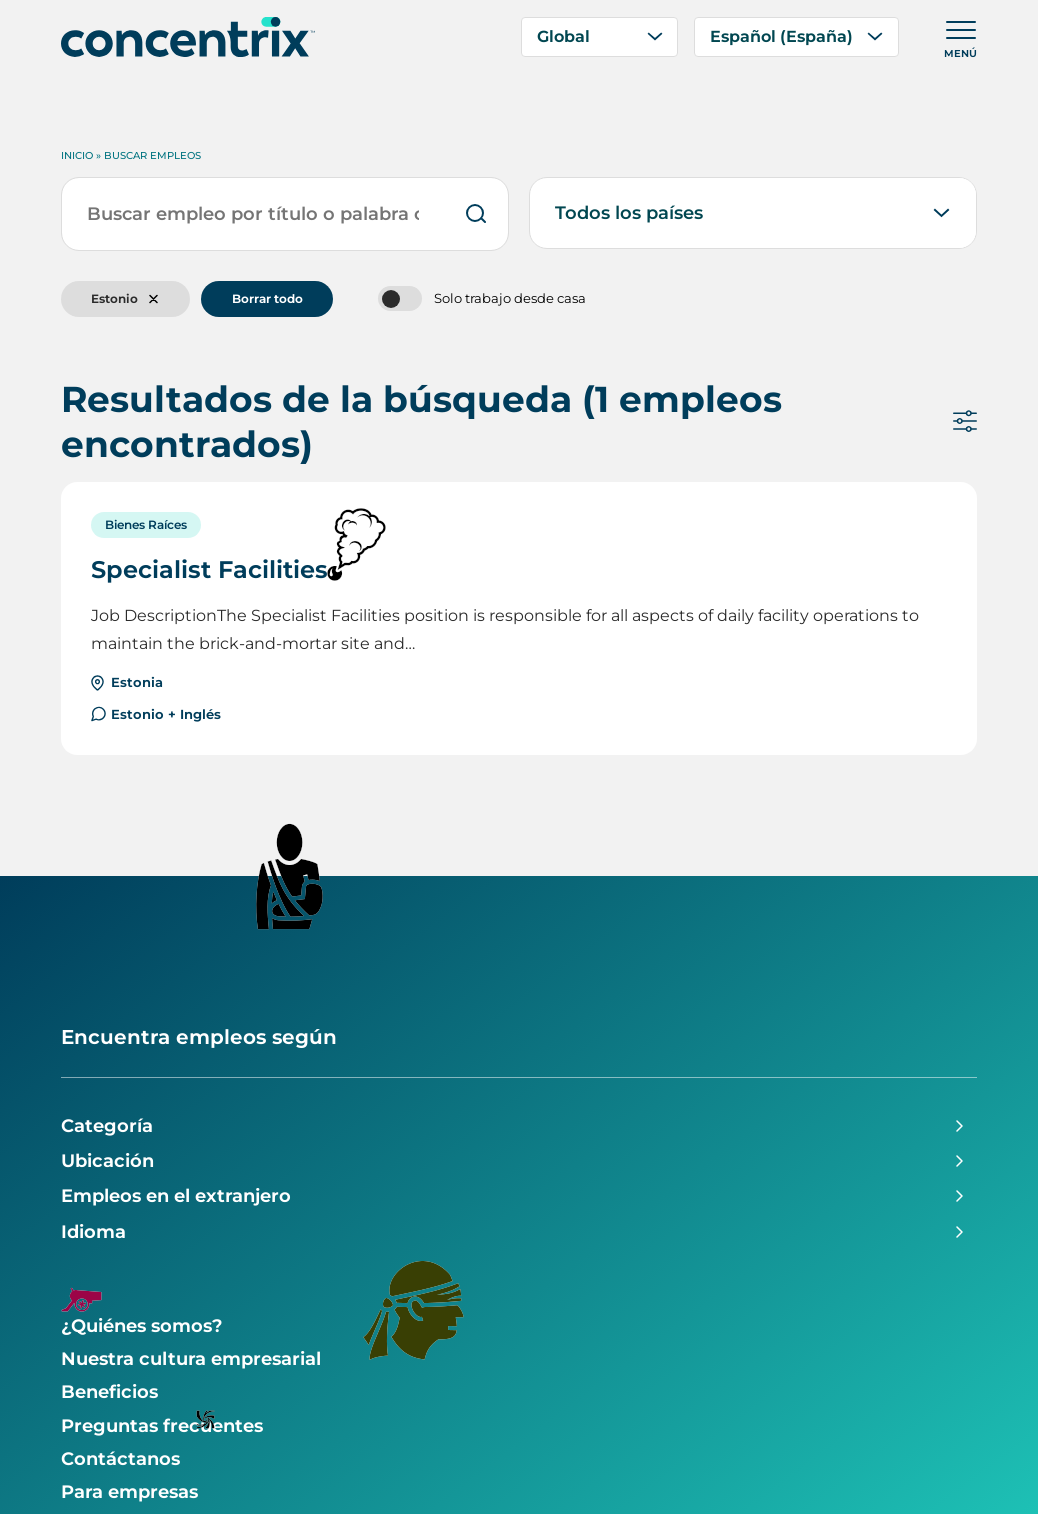 The width and height of the screenshot is (1038, 1514). I want to click on indicates an injury or medical condition, so click(289, 876).